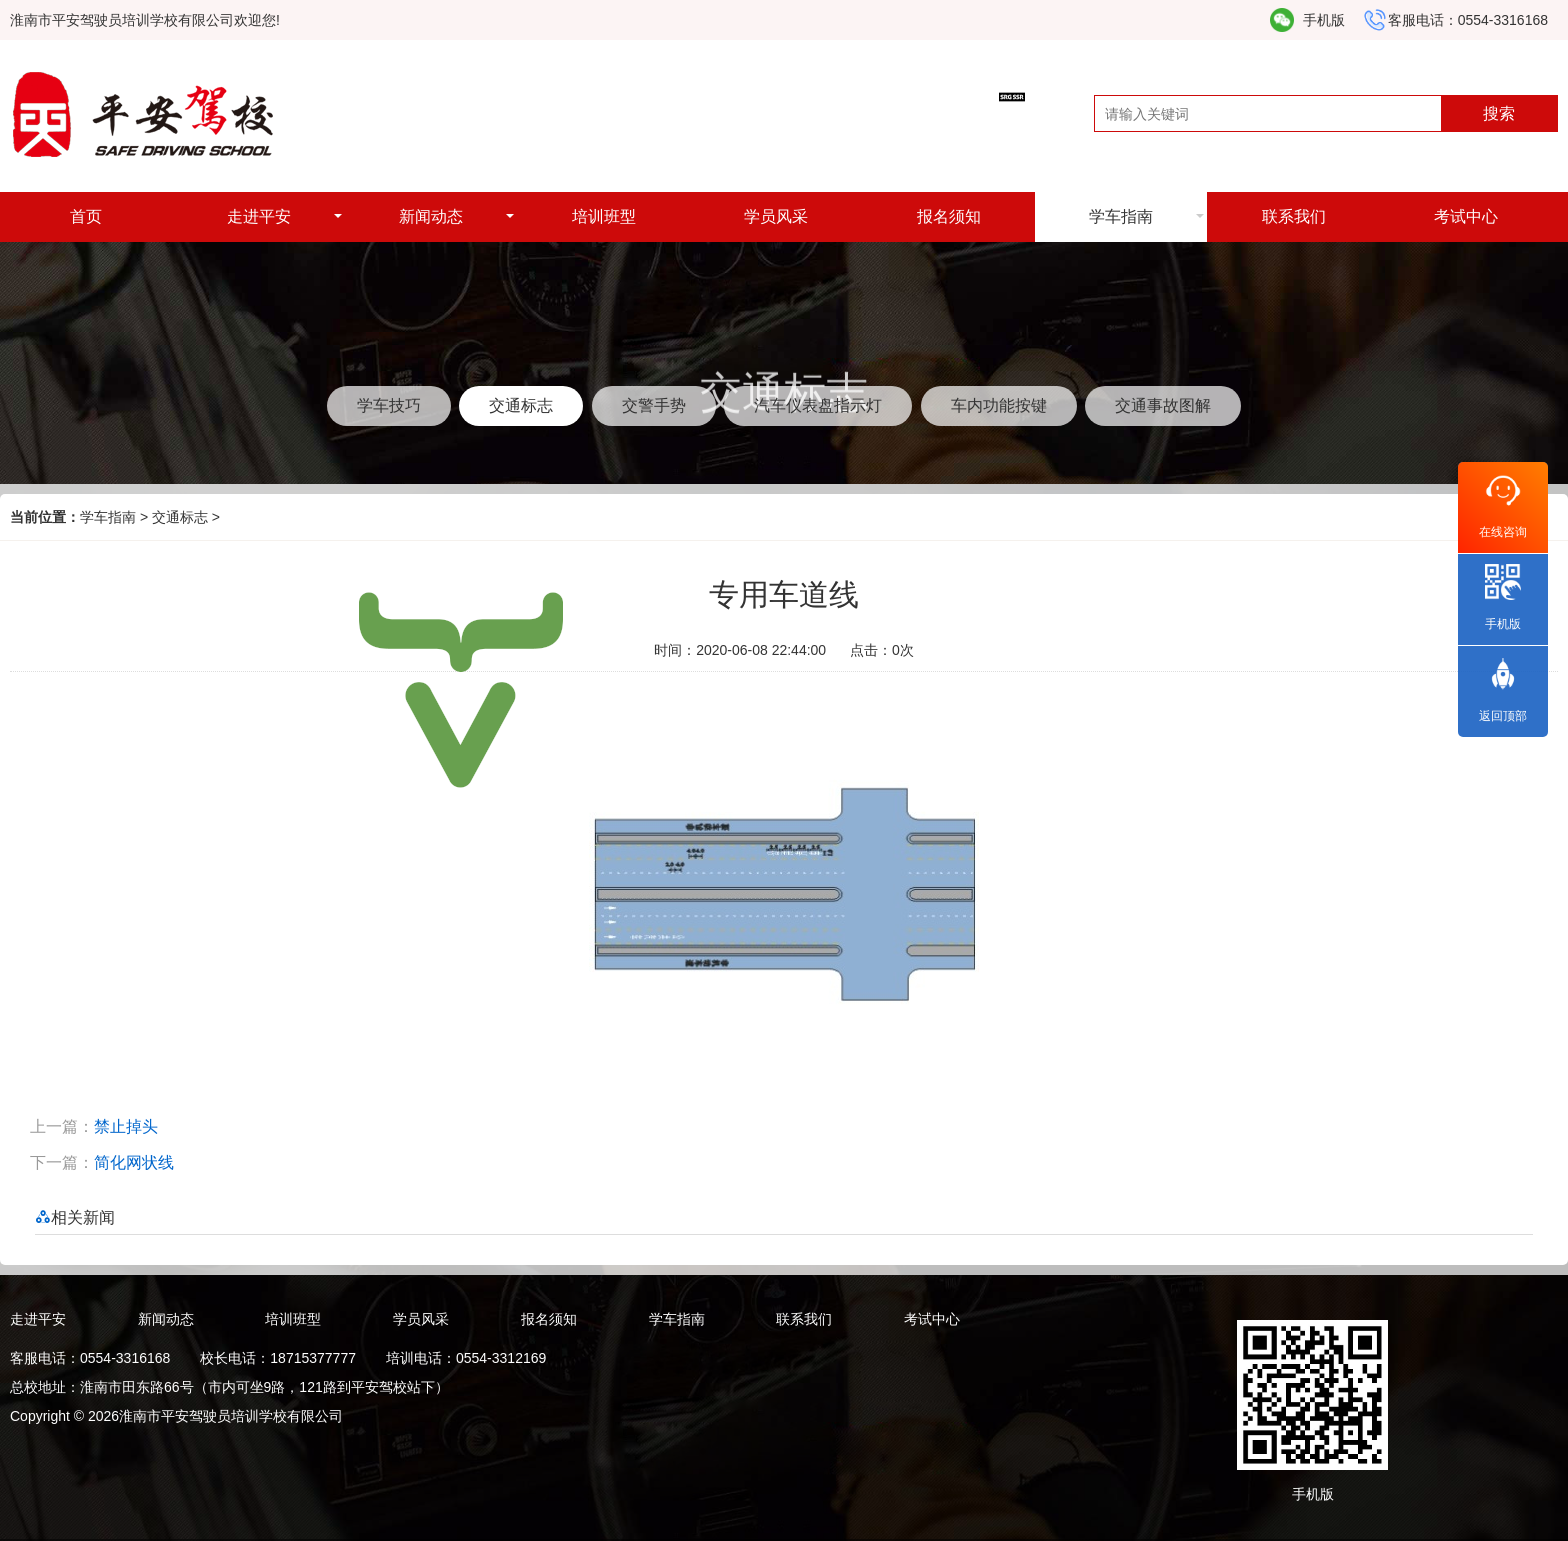 The height and width of the screenshot is (1541, 1568). What do you see at coordinates (1012, 97) in the screenshot?
I see `SRG SSR Swiss broadcasting company logo` at bounding box center [1012, 97].